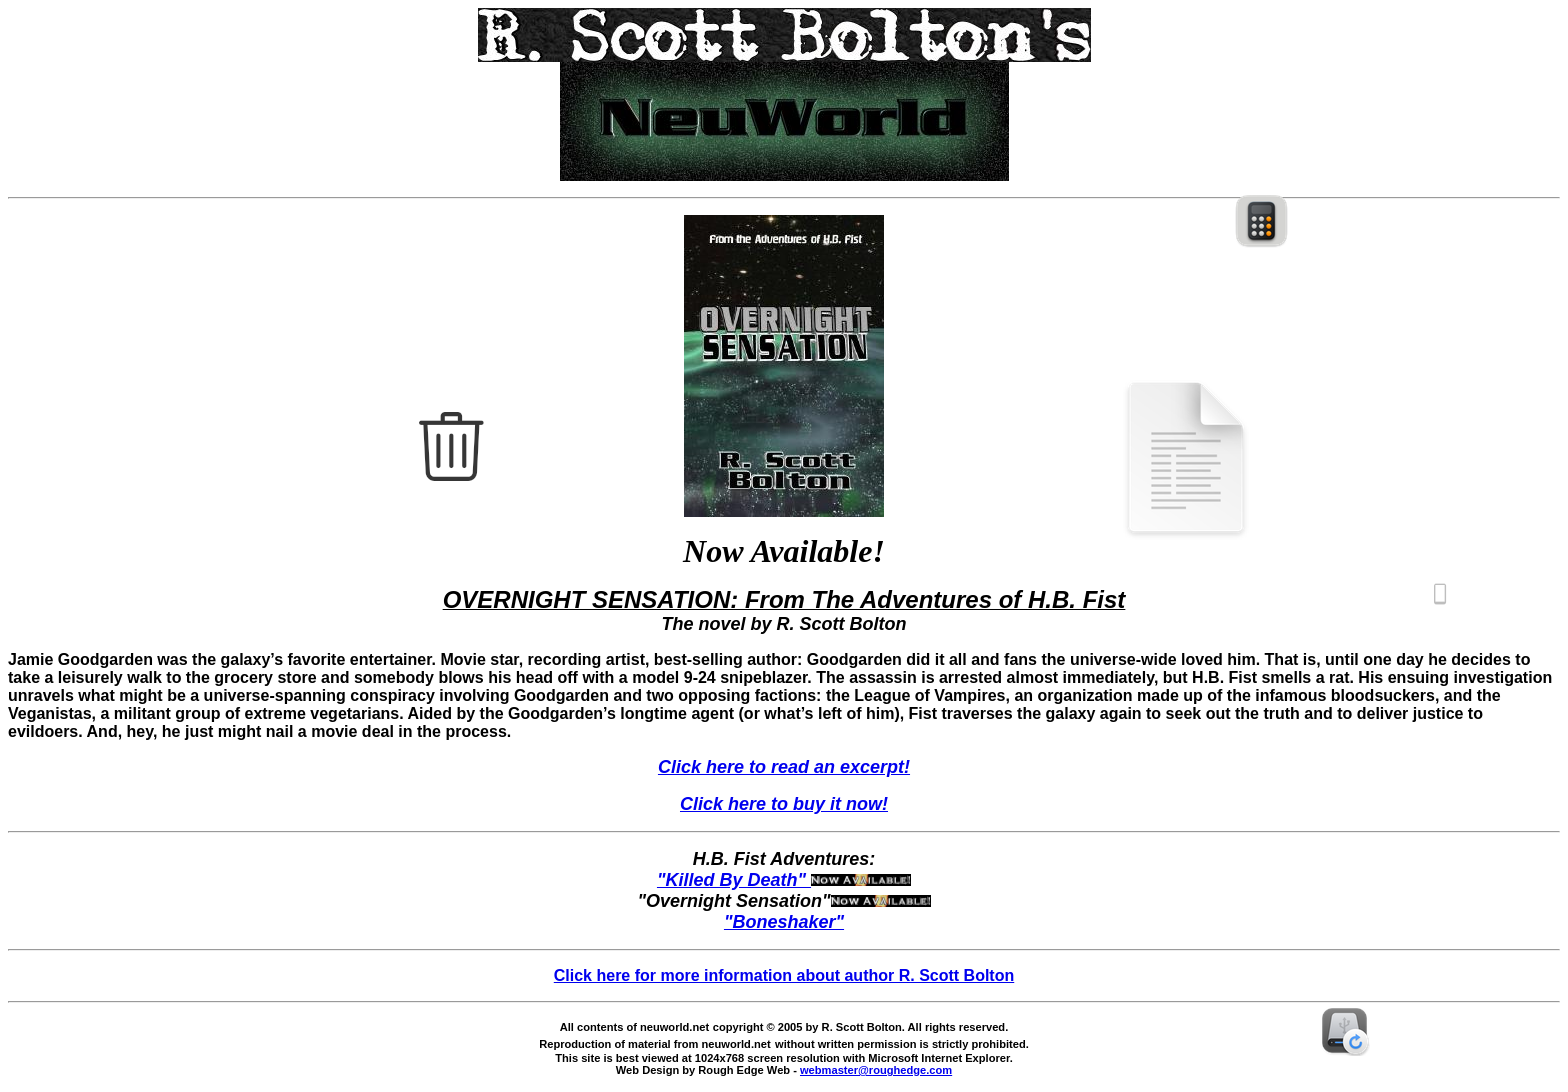 This screenshot has height=1092, width=1568. What do you see at coordinates (1261, 220) in the screenshot?
I see `open the calculator app` at bounding box center [1261, 220].